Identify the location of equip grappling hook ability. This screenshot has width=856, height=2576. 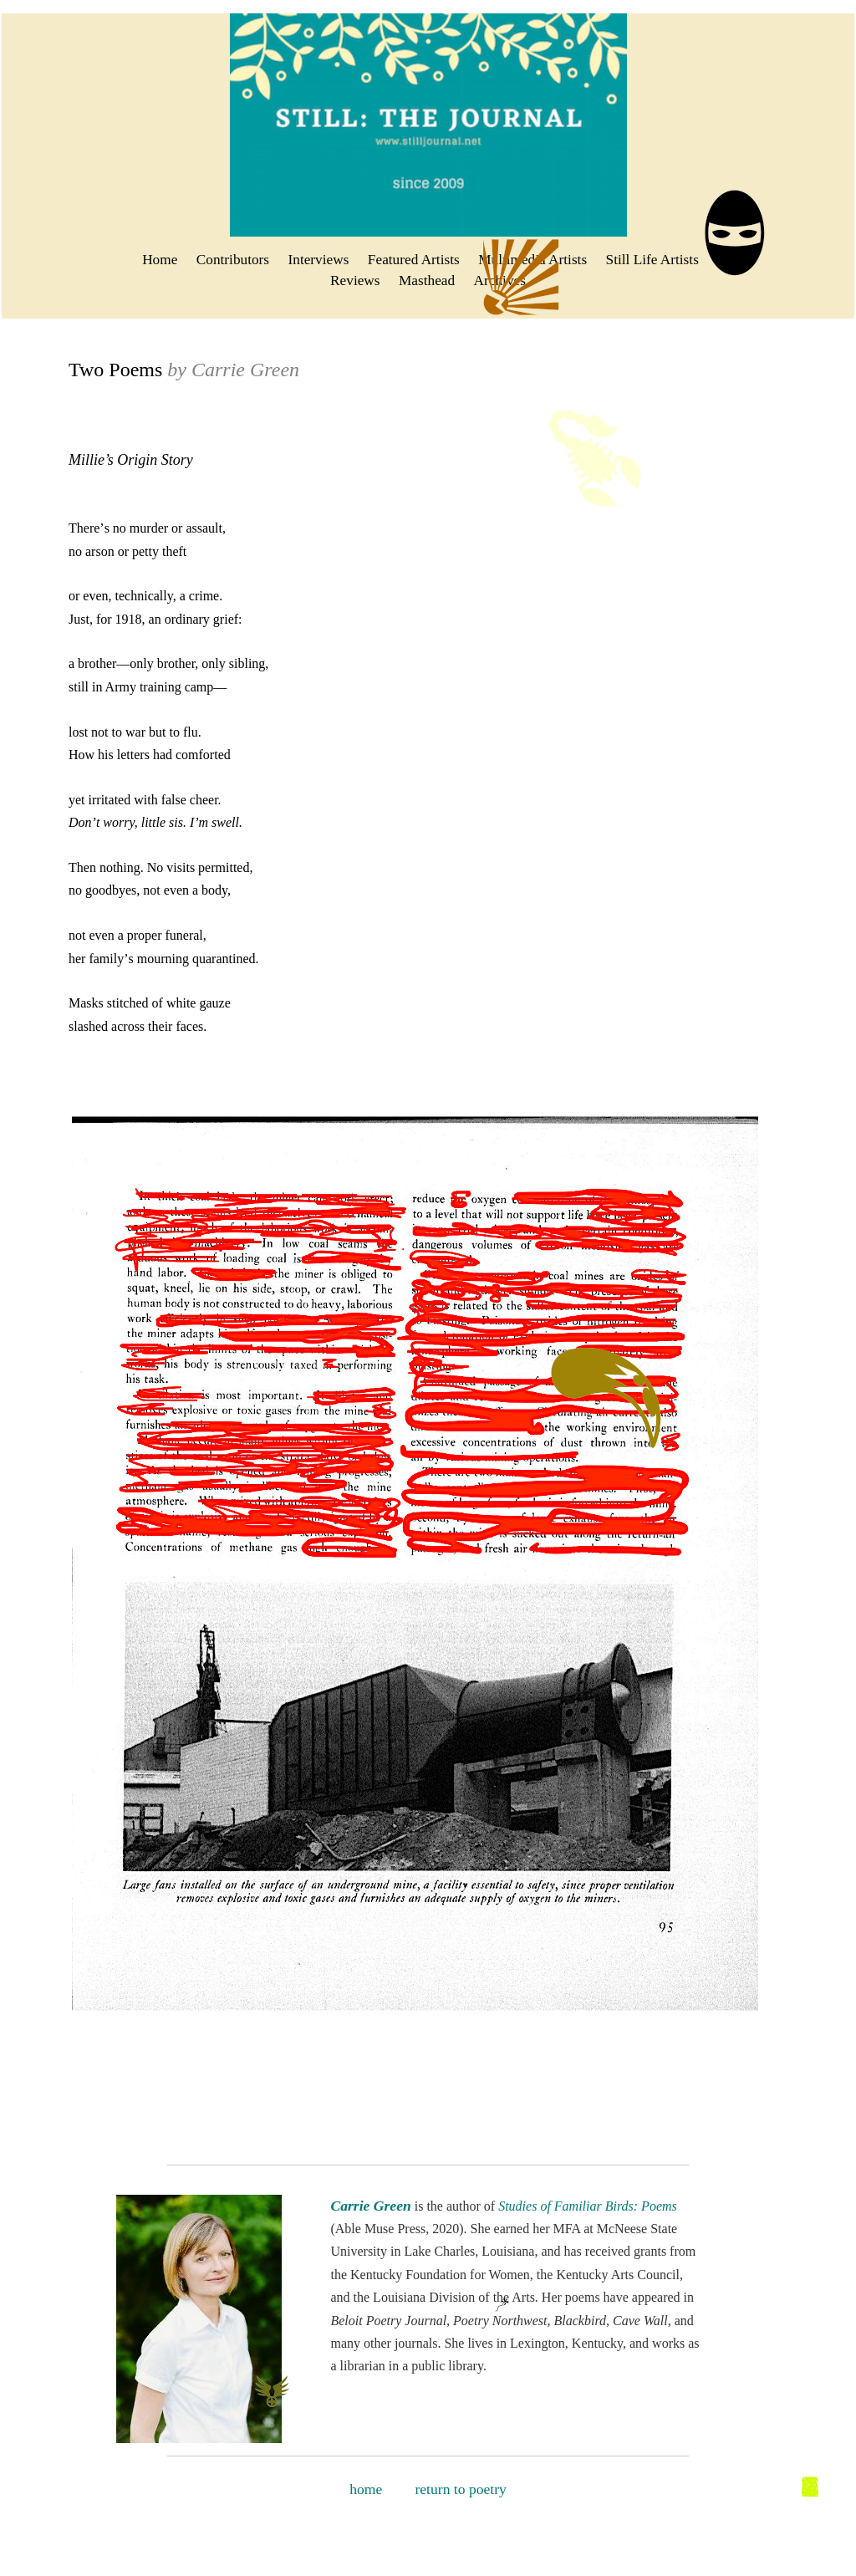
(502, 2304).